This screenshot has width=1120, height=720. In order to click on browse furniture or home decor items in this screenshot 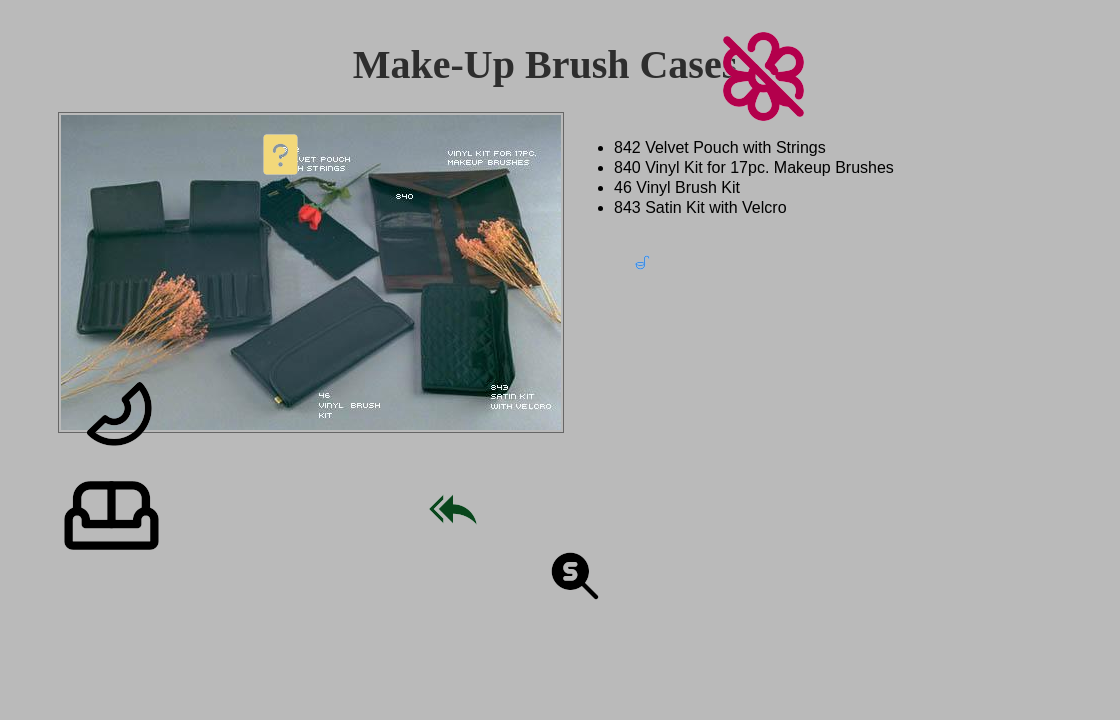, I will do `click(111, 515)`.